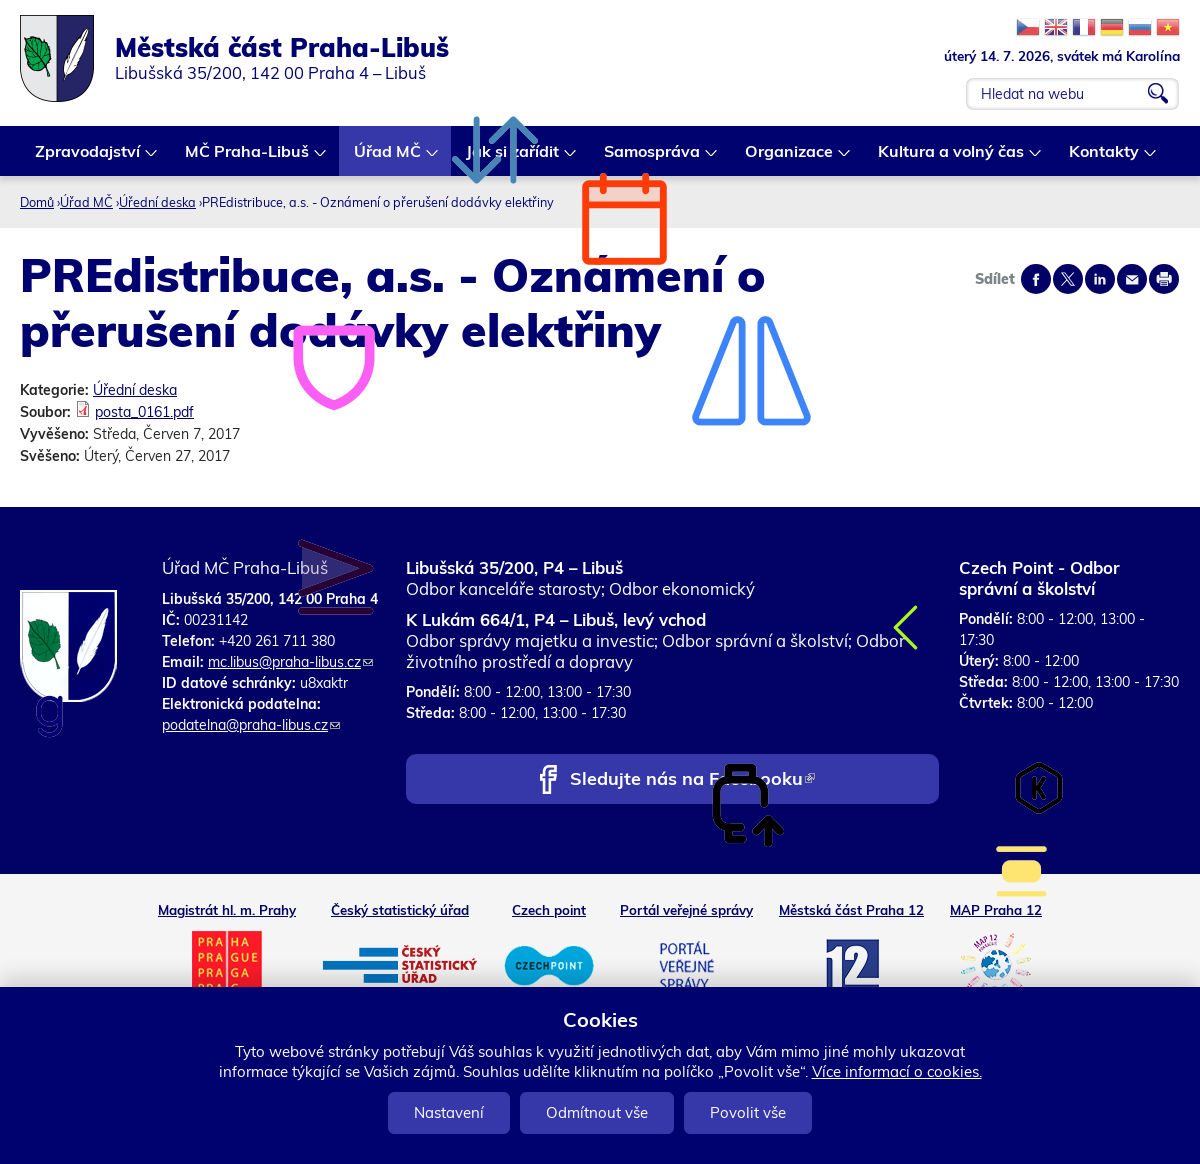  What do you see at coordinates (49, 716) in the screenshot?
I see `open the Goodreads app` at bounding box center [49, 716].